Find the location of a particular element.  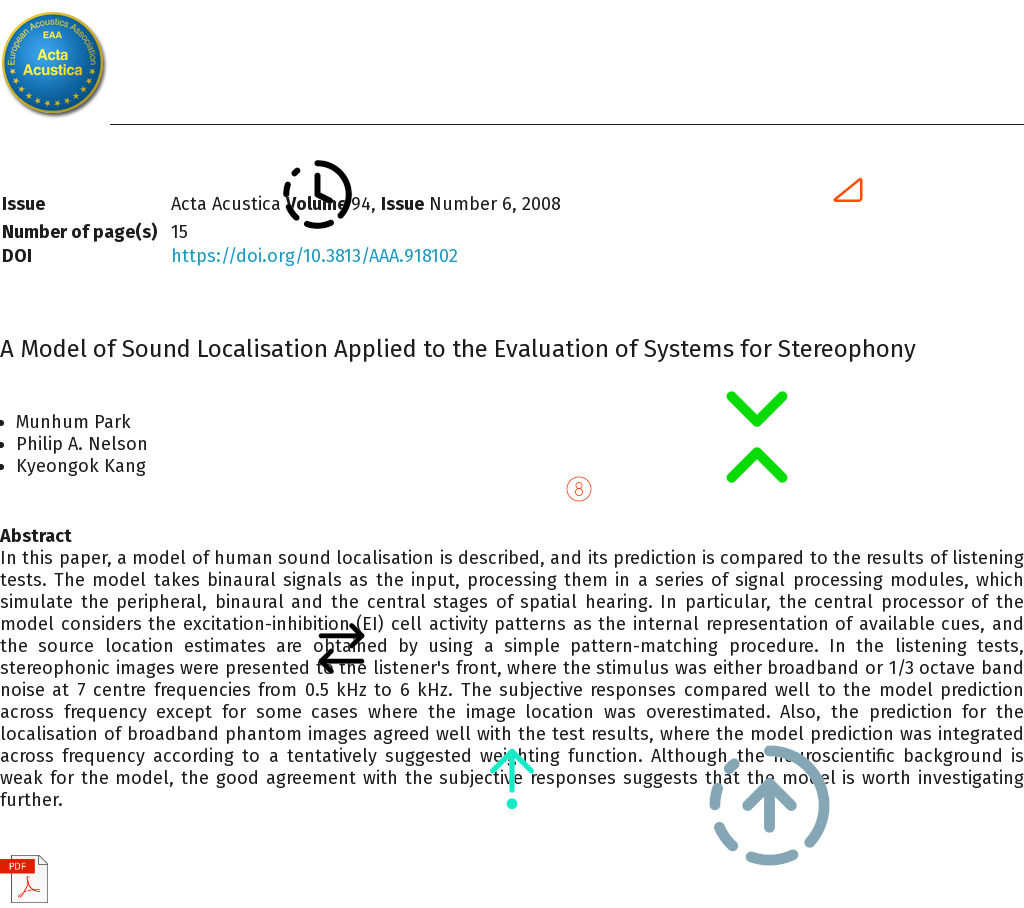

collapse expanded content is located at coordinates (757, 437).